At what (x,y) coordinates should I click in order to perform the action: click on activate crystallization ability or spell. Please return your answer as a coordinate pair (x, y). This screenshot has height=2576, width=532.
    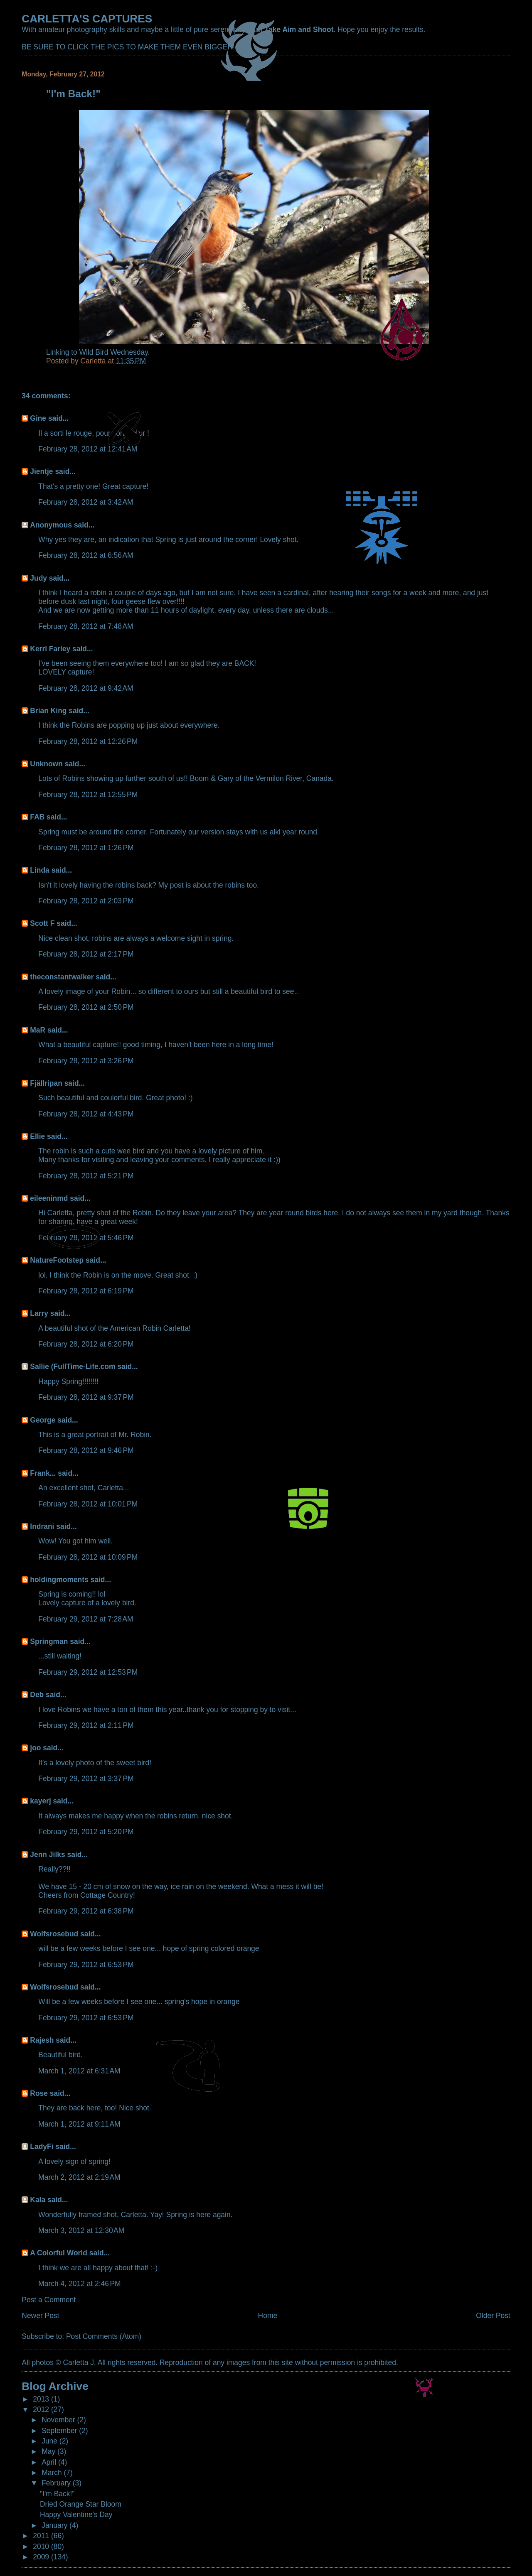
    Looking at the image, I should click on (402, 328).